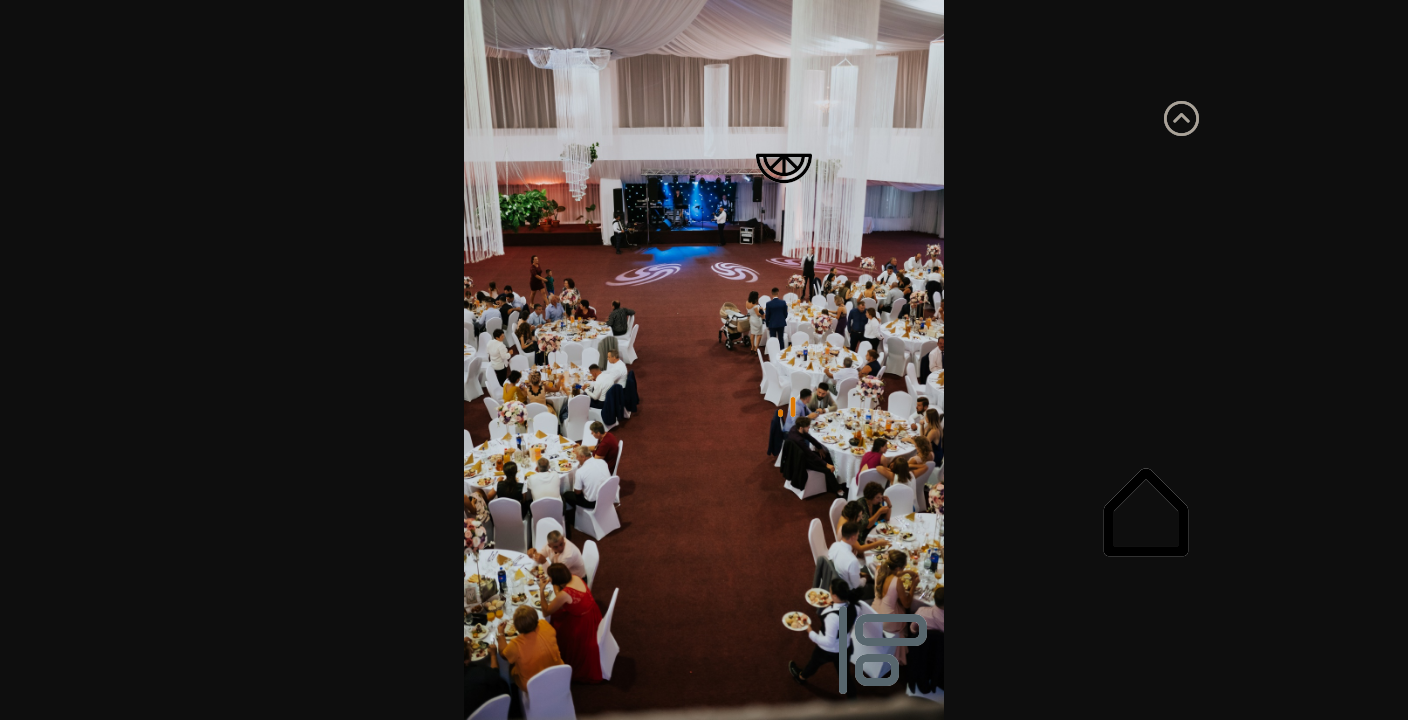  Describe the element at coordinates (883, 650) in the screenshot. I see `align items to the start vertically` at that location.